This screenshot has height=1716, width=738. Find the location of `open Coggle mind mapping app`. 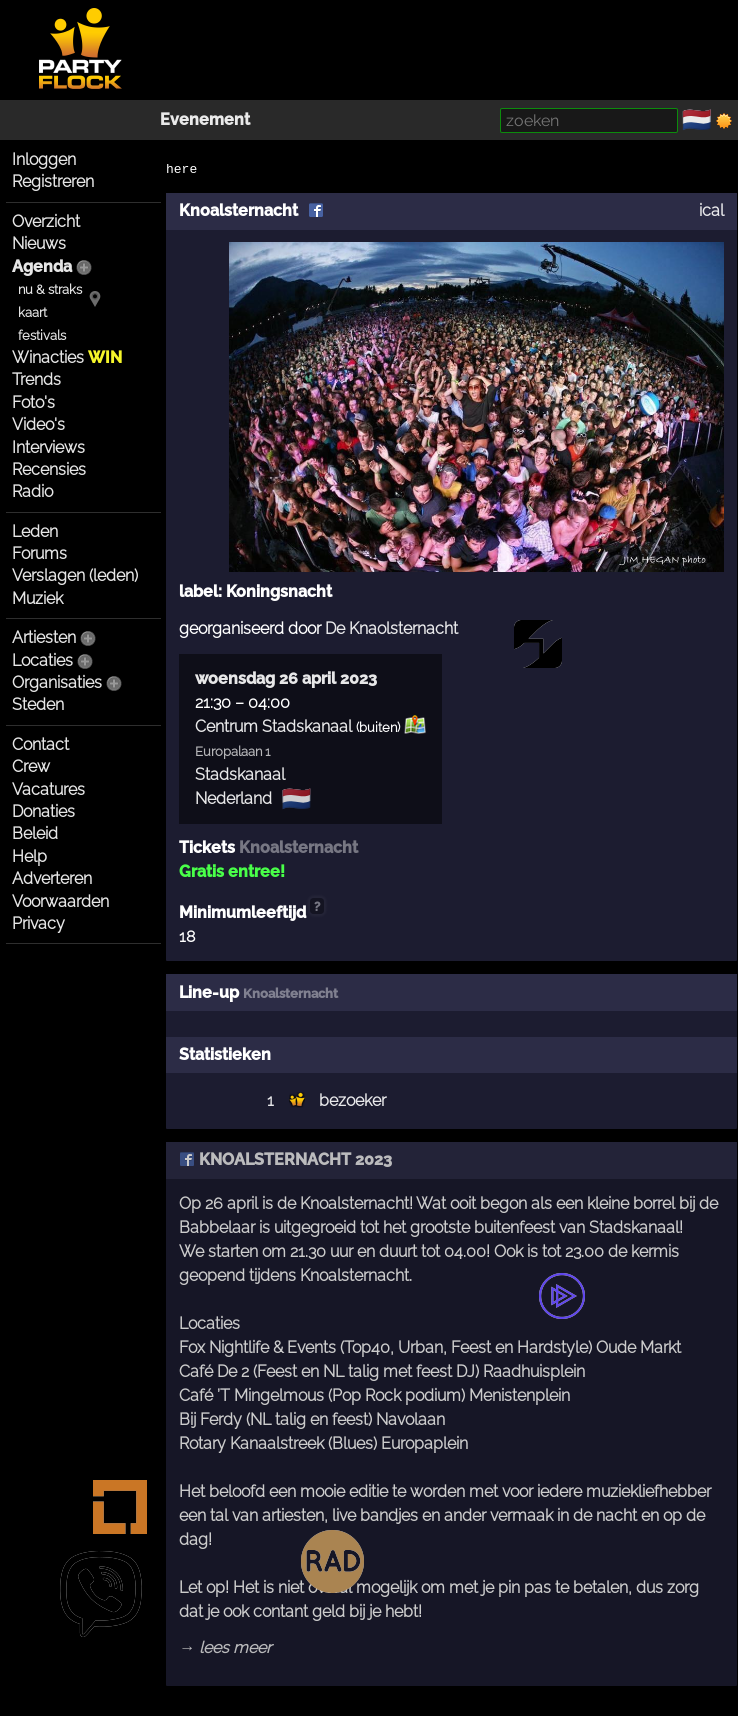

open Coggle mind mapping app is located at coordinates (538, 644).